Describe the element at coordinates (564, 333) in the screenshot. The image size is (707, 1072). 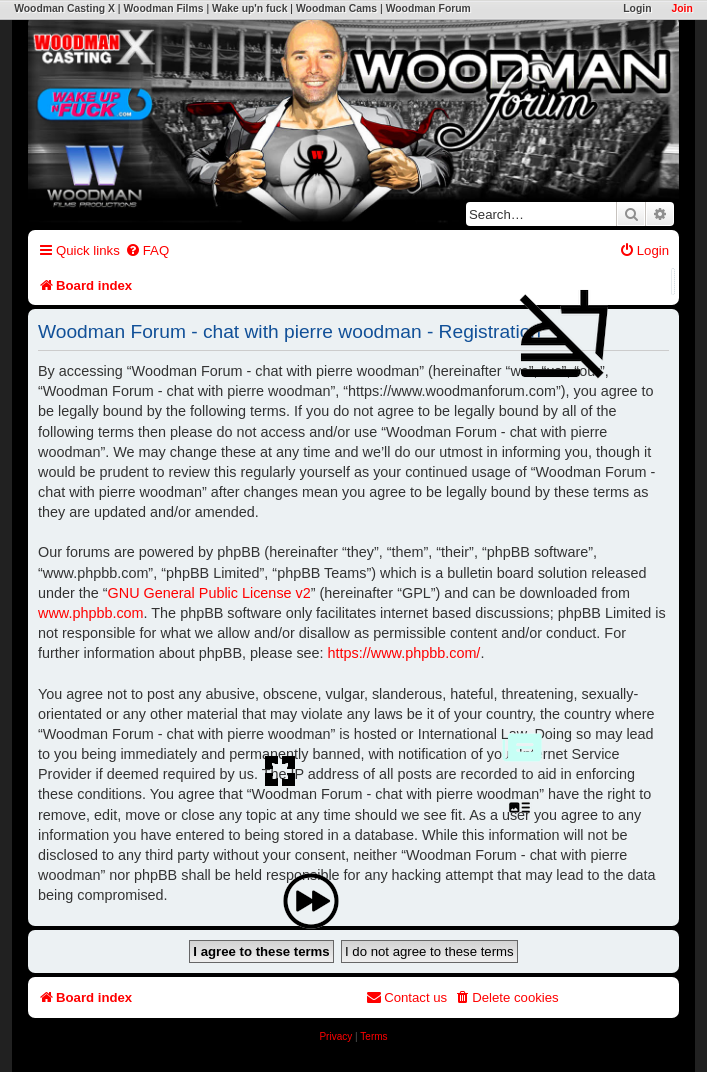
I see `indicates no food allowed in this area` at that location.